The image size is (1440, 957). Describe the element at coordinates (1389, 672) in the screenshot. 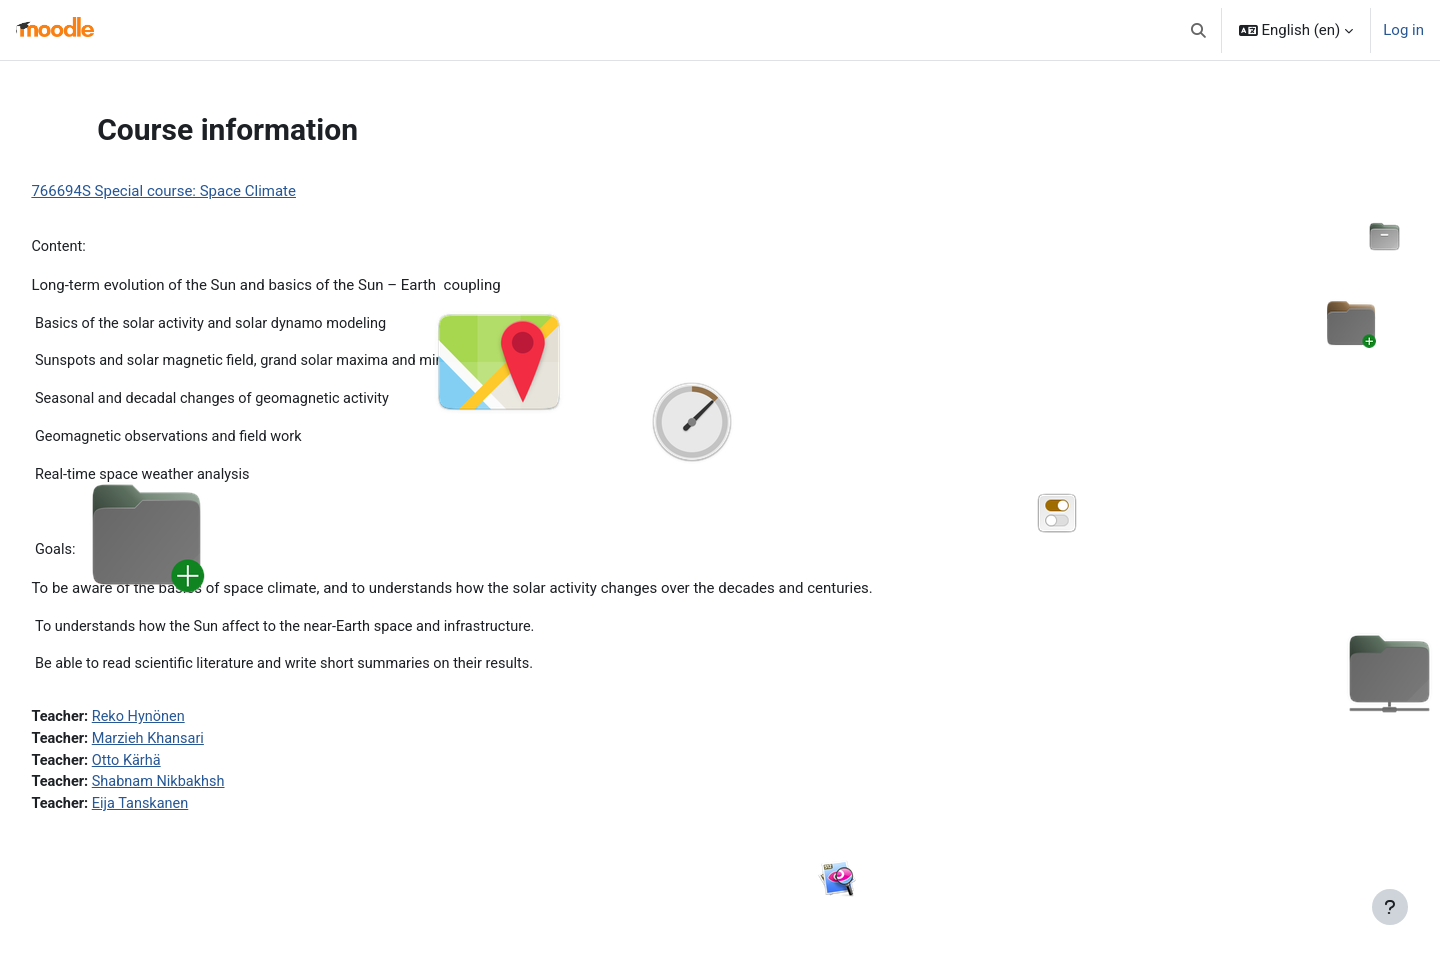

I see `access a remote or network folder` at that location.